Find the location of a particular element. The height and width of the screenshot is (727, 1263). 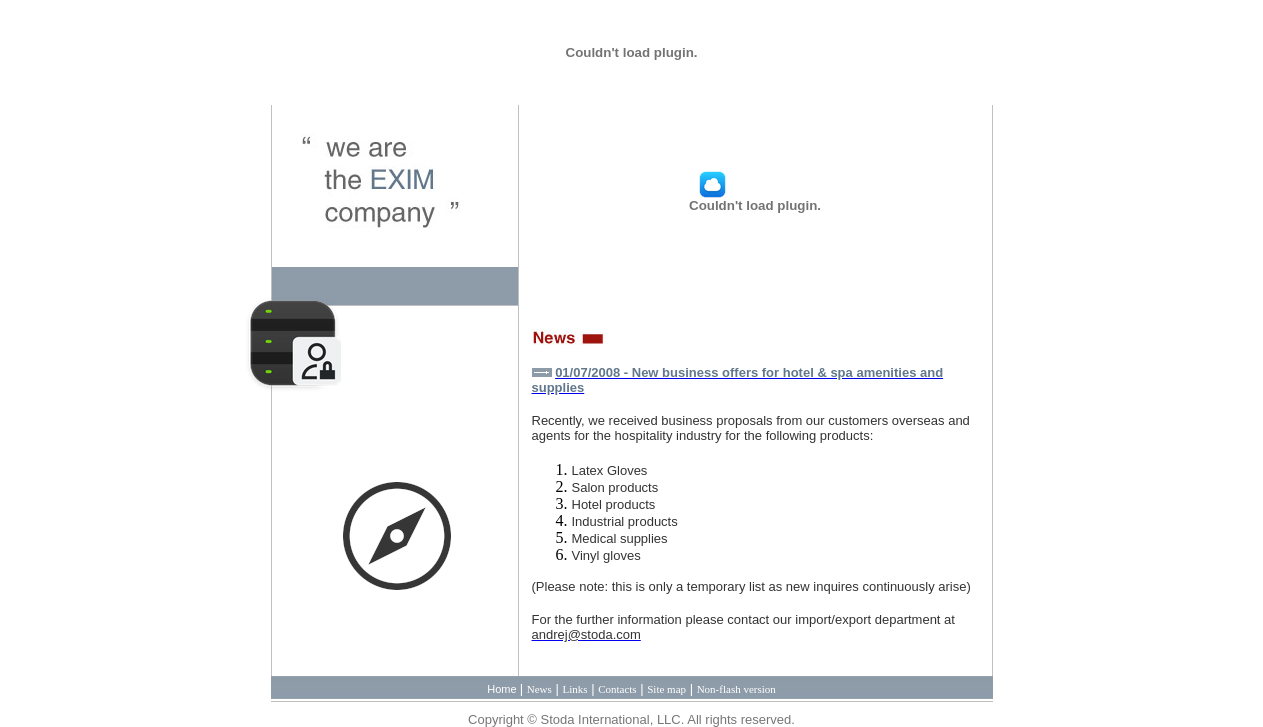

open the default web browser is located at coordinates (397, 536).